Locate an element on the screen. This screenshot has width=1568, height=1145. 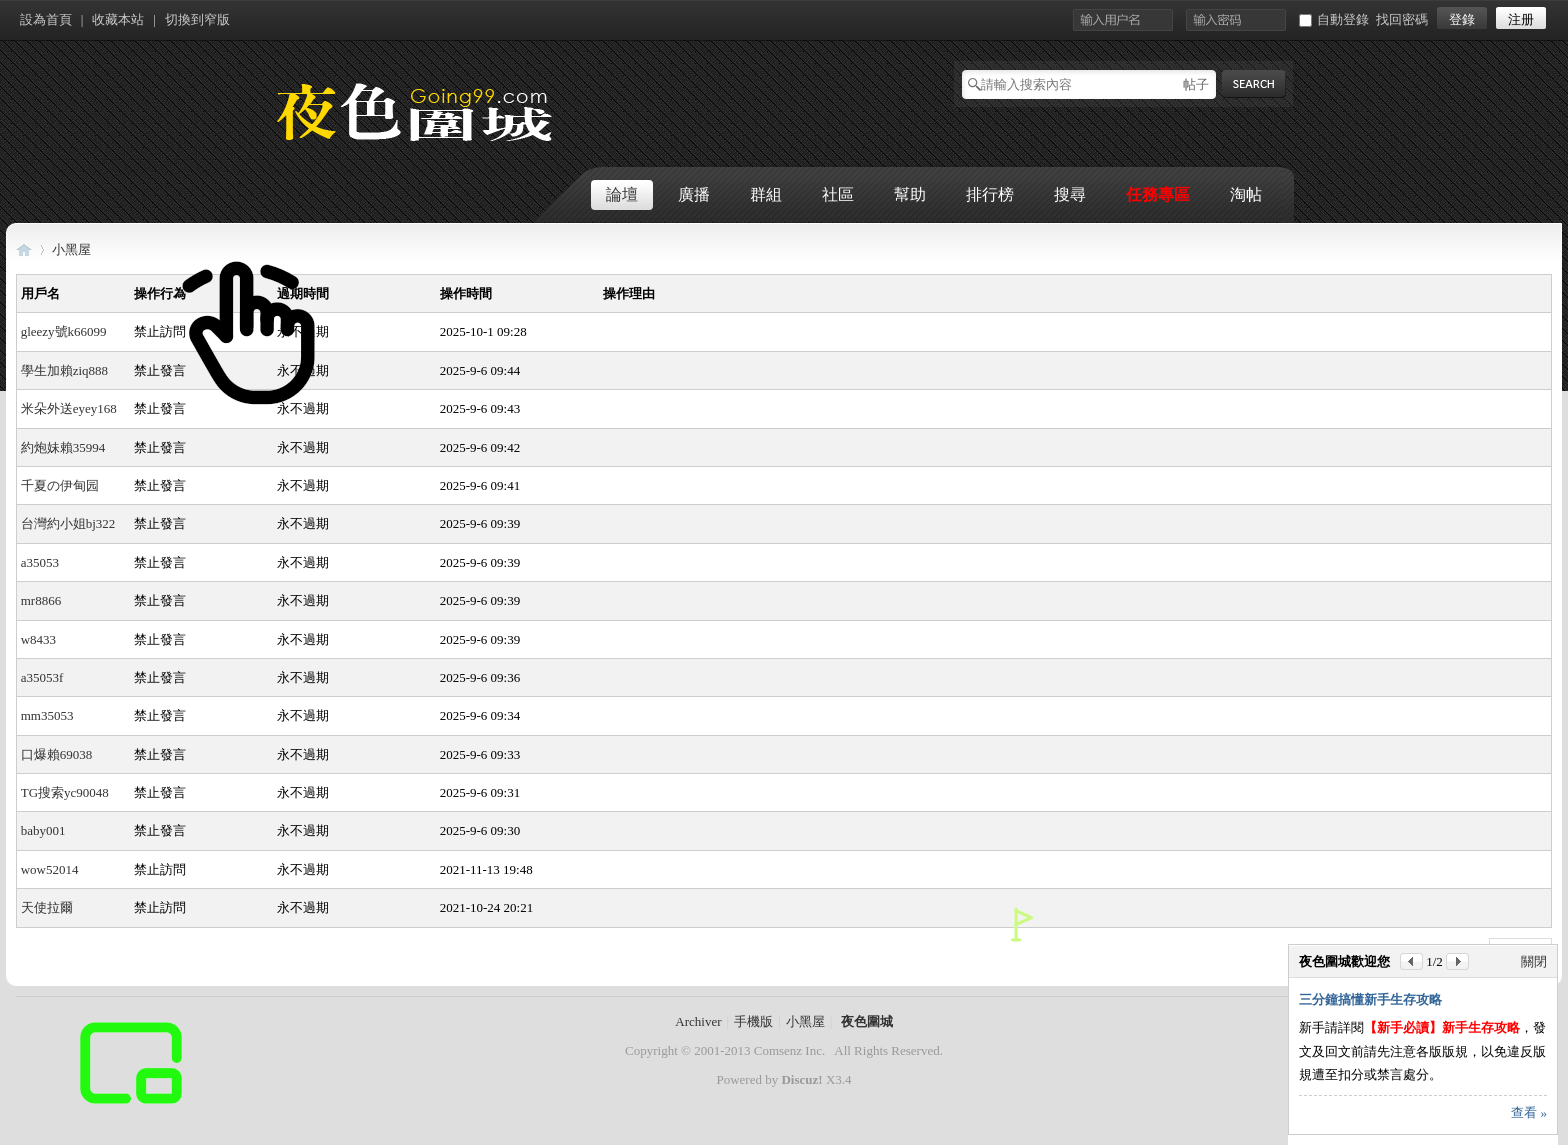
drag to move or reposition an element is located at coordinates (253, 329).